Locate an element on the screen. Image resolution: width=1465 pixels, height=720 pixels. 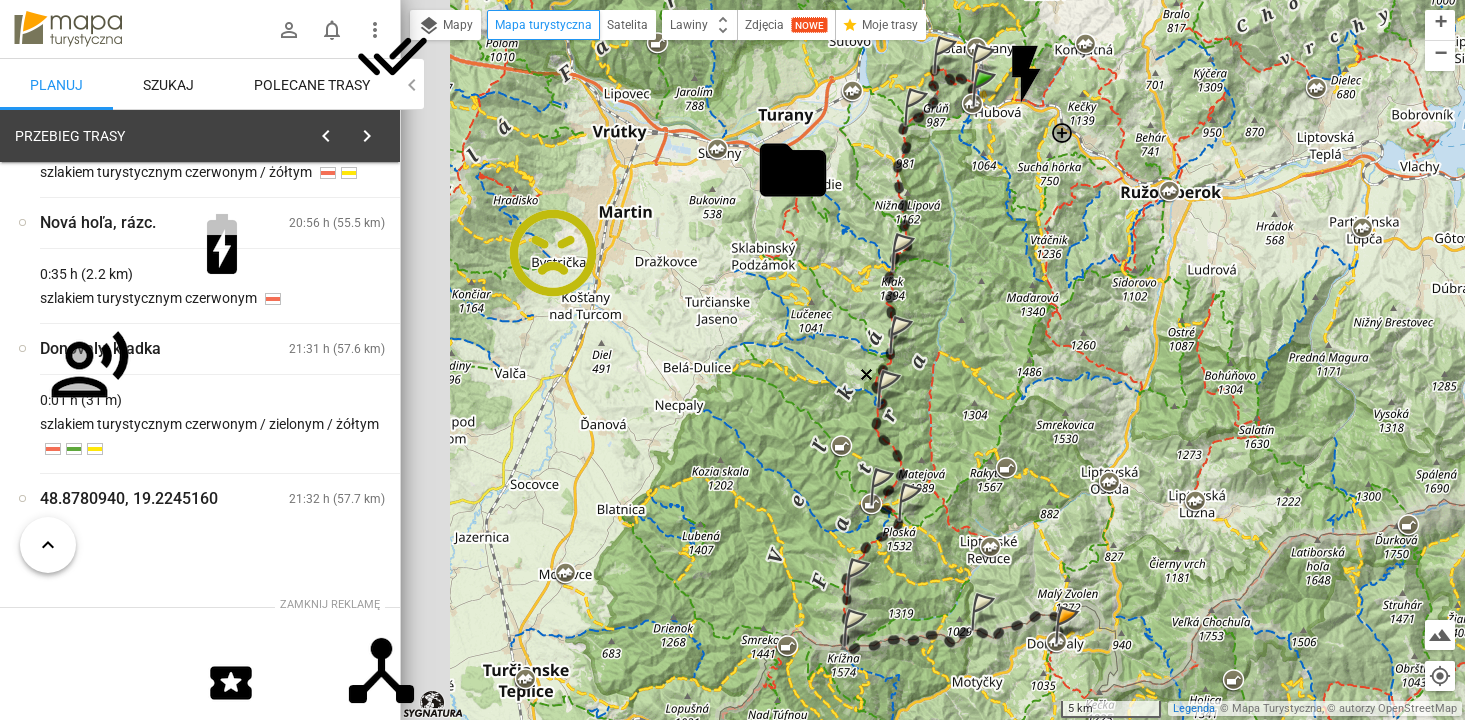
text-to-speech or voice output enabled is located at coordinates (90, 366).